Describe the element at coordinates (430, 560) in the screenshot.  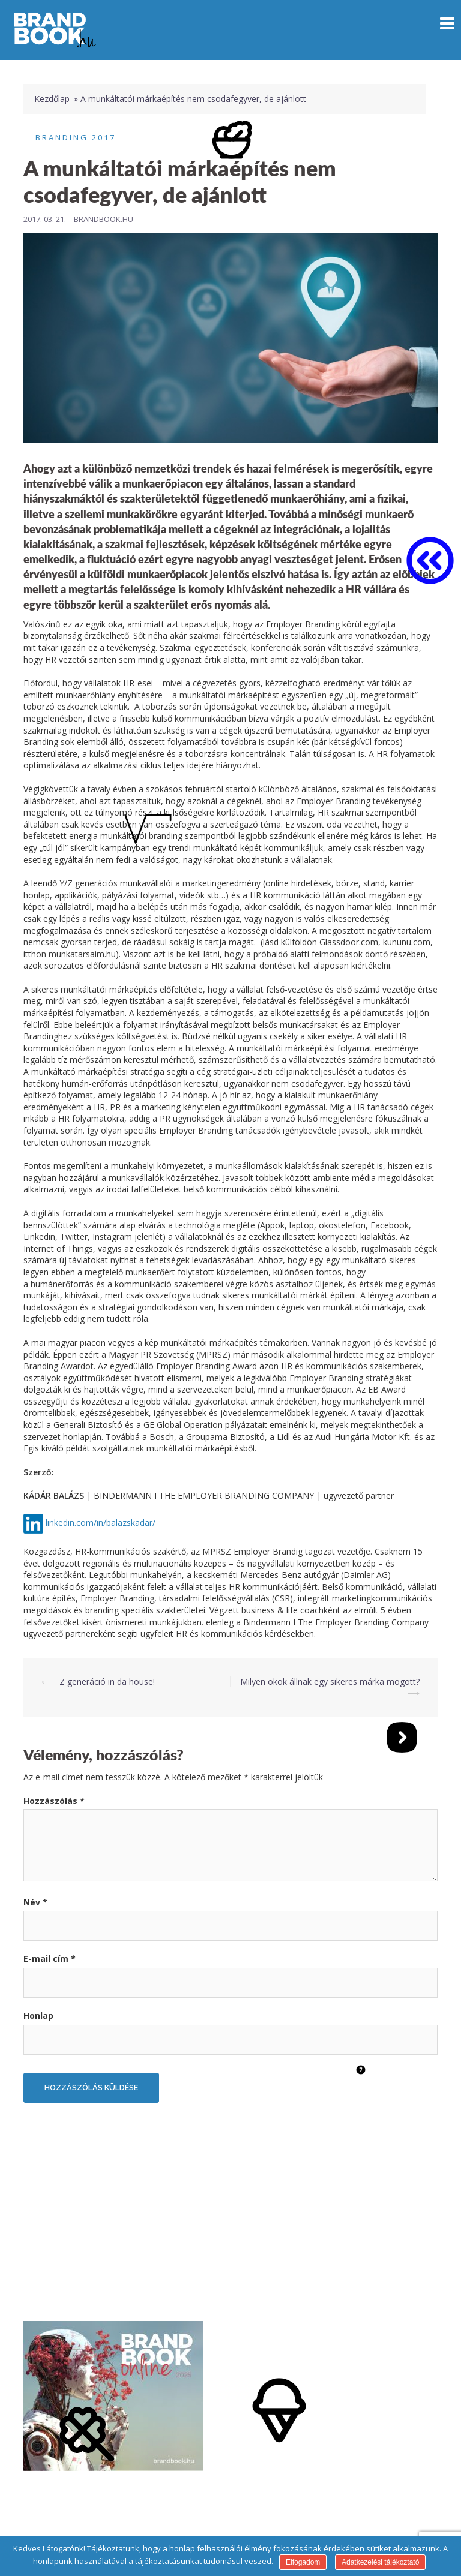
I see `go back to the beginning` at that location.